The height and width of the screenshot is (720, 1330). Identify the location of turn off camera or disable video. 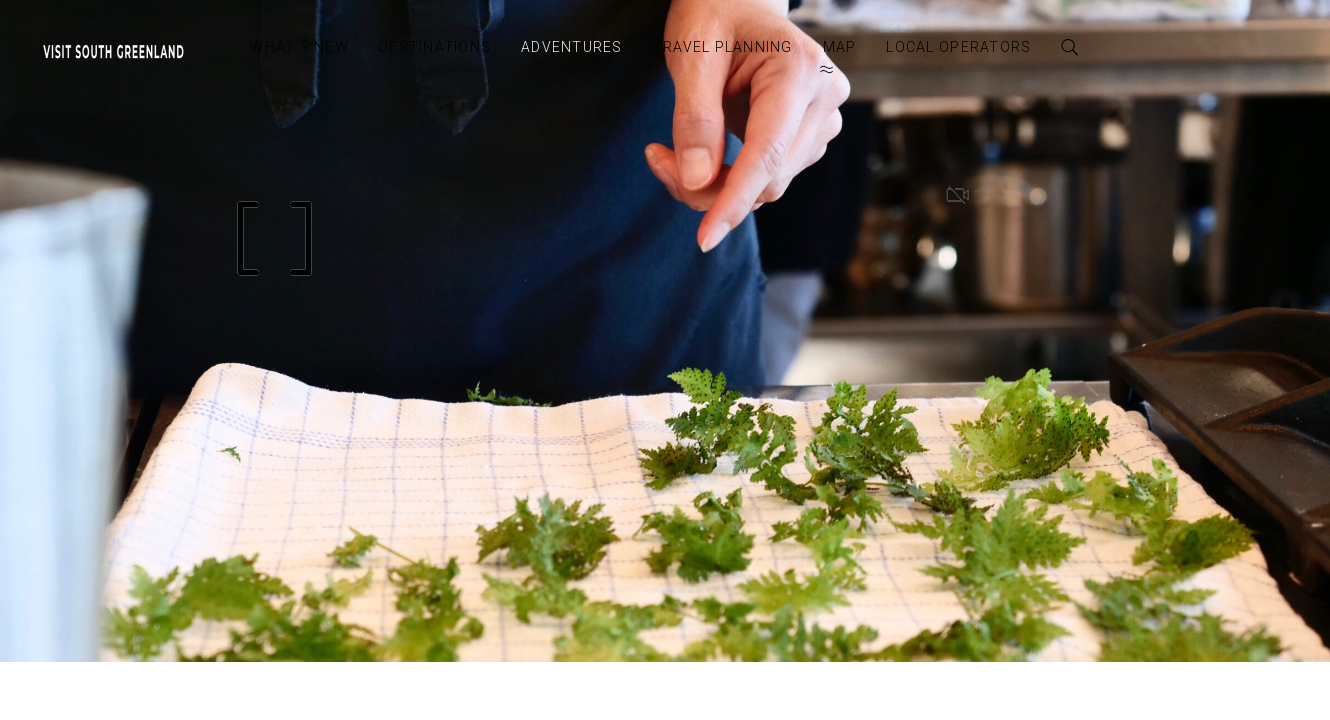
(957, 195).